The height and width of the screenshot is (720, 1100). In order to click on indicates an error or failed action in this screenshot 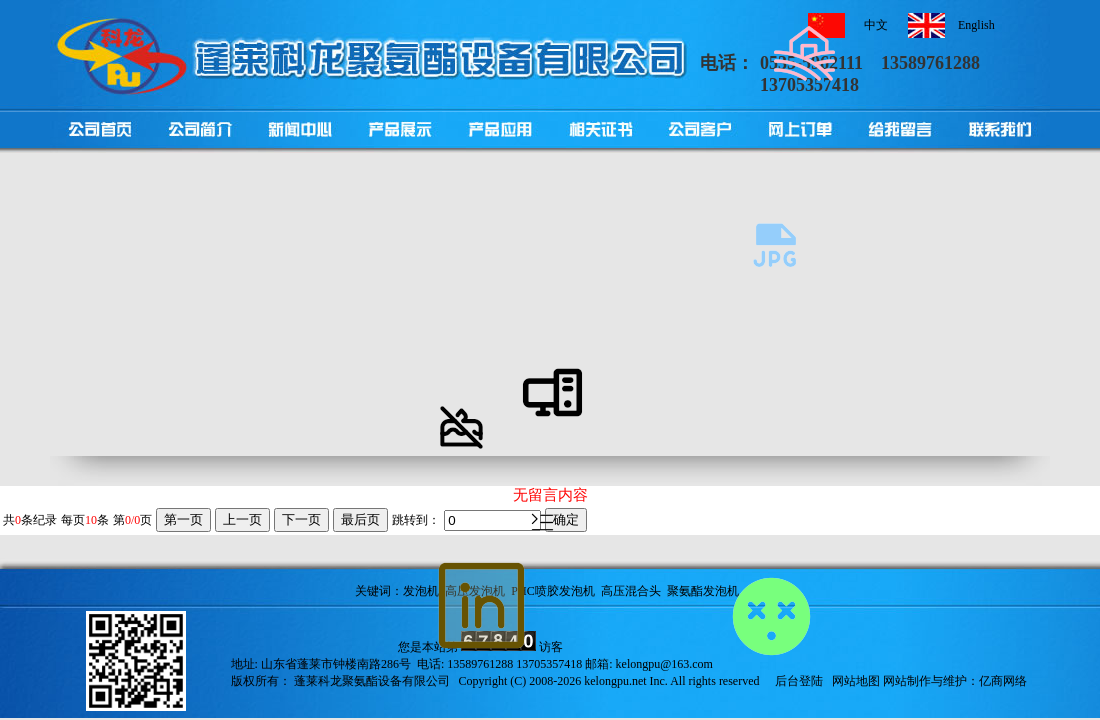, I will do `click(771, 616)`.